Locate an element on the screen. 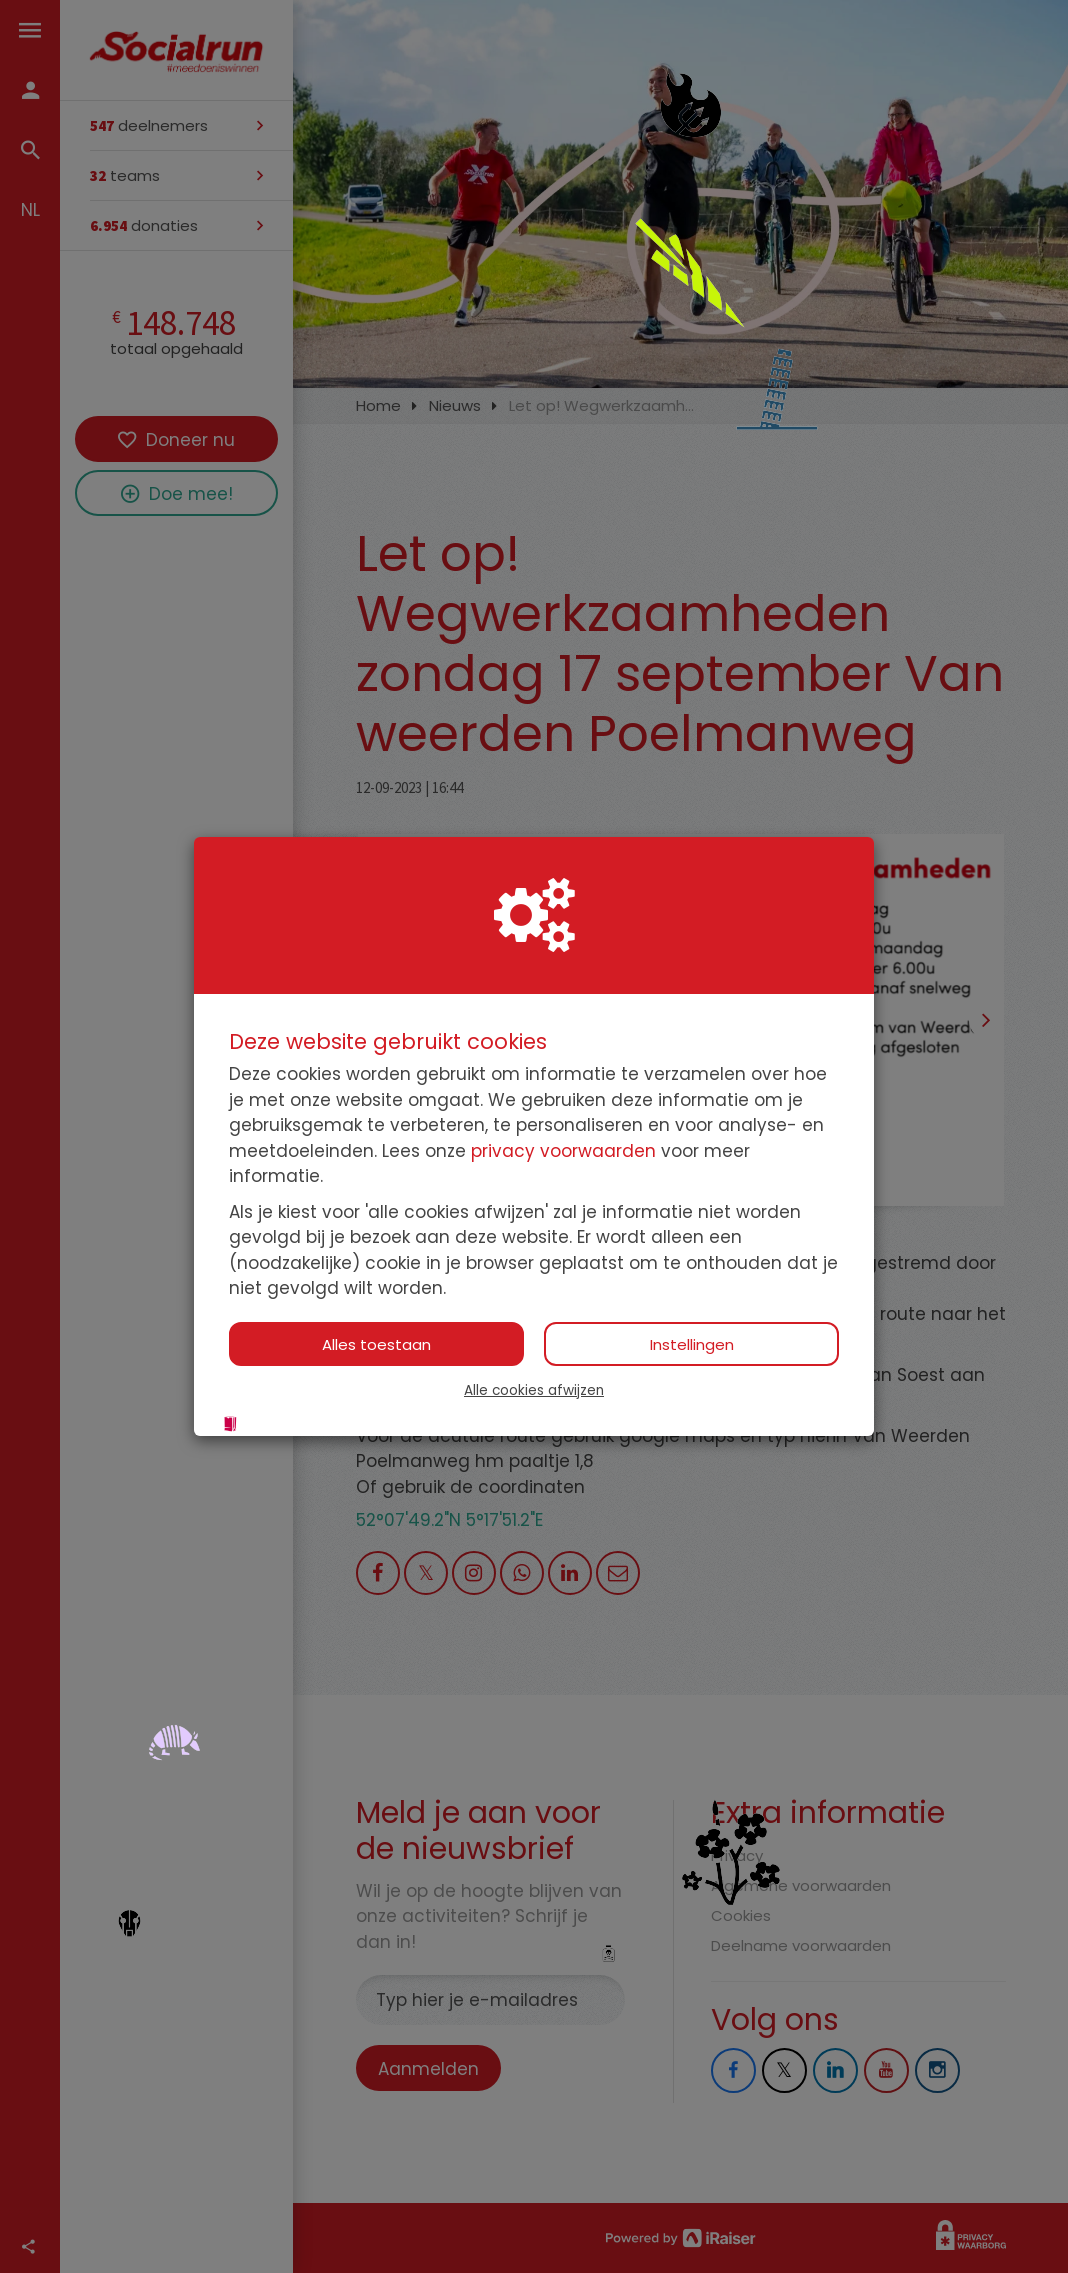  view your shopping bag contents is located at coordinates (230, 1423).